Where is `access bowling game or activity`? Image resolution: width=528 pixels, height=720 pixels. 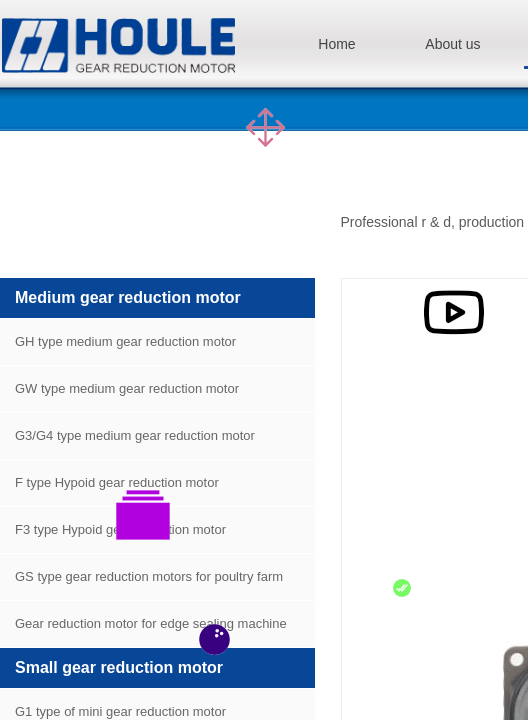
access bowling game or activity is located at coordinates (214, 639).